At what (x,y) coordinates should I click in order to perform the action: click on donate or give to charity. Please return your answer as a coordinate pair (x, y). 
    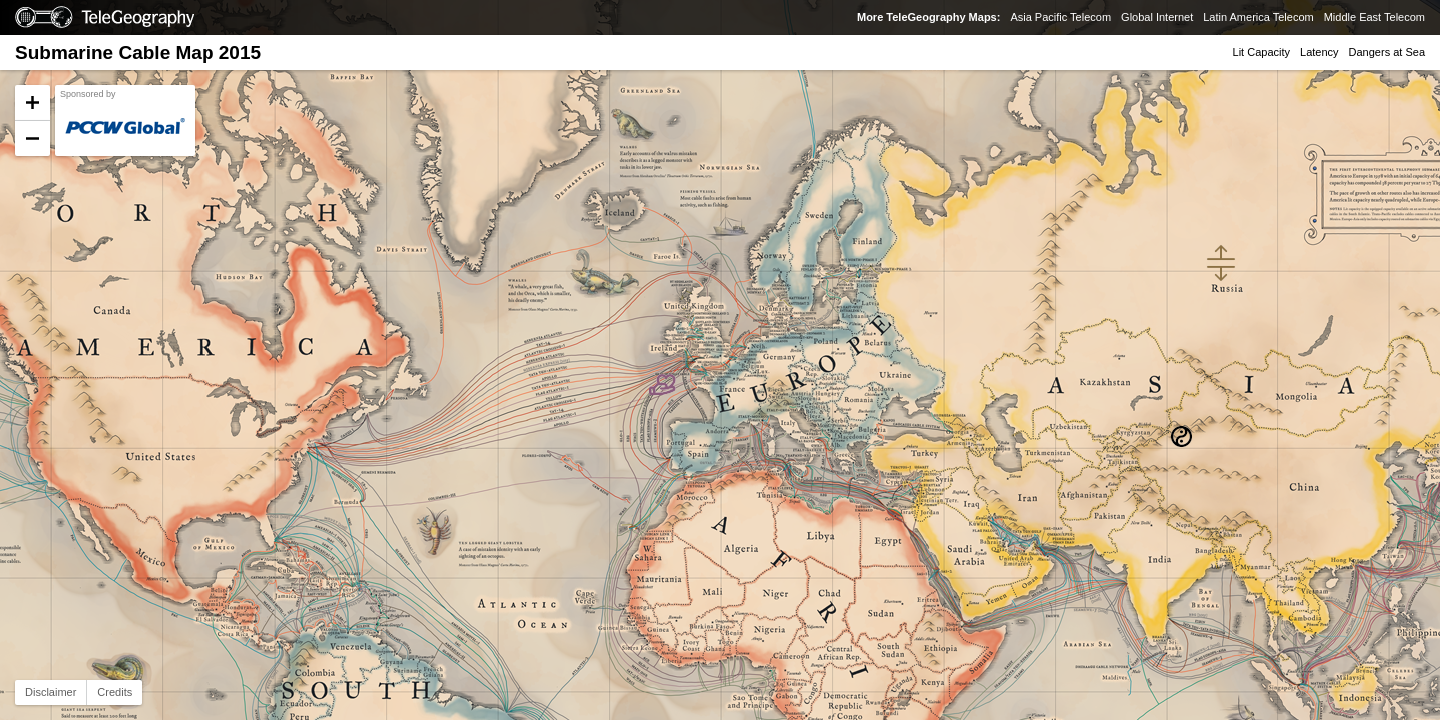
    Looking at the image, I should click on (663, 385).